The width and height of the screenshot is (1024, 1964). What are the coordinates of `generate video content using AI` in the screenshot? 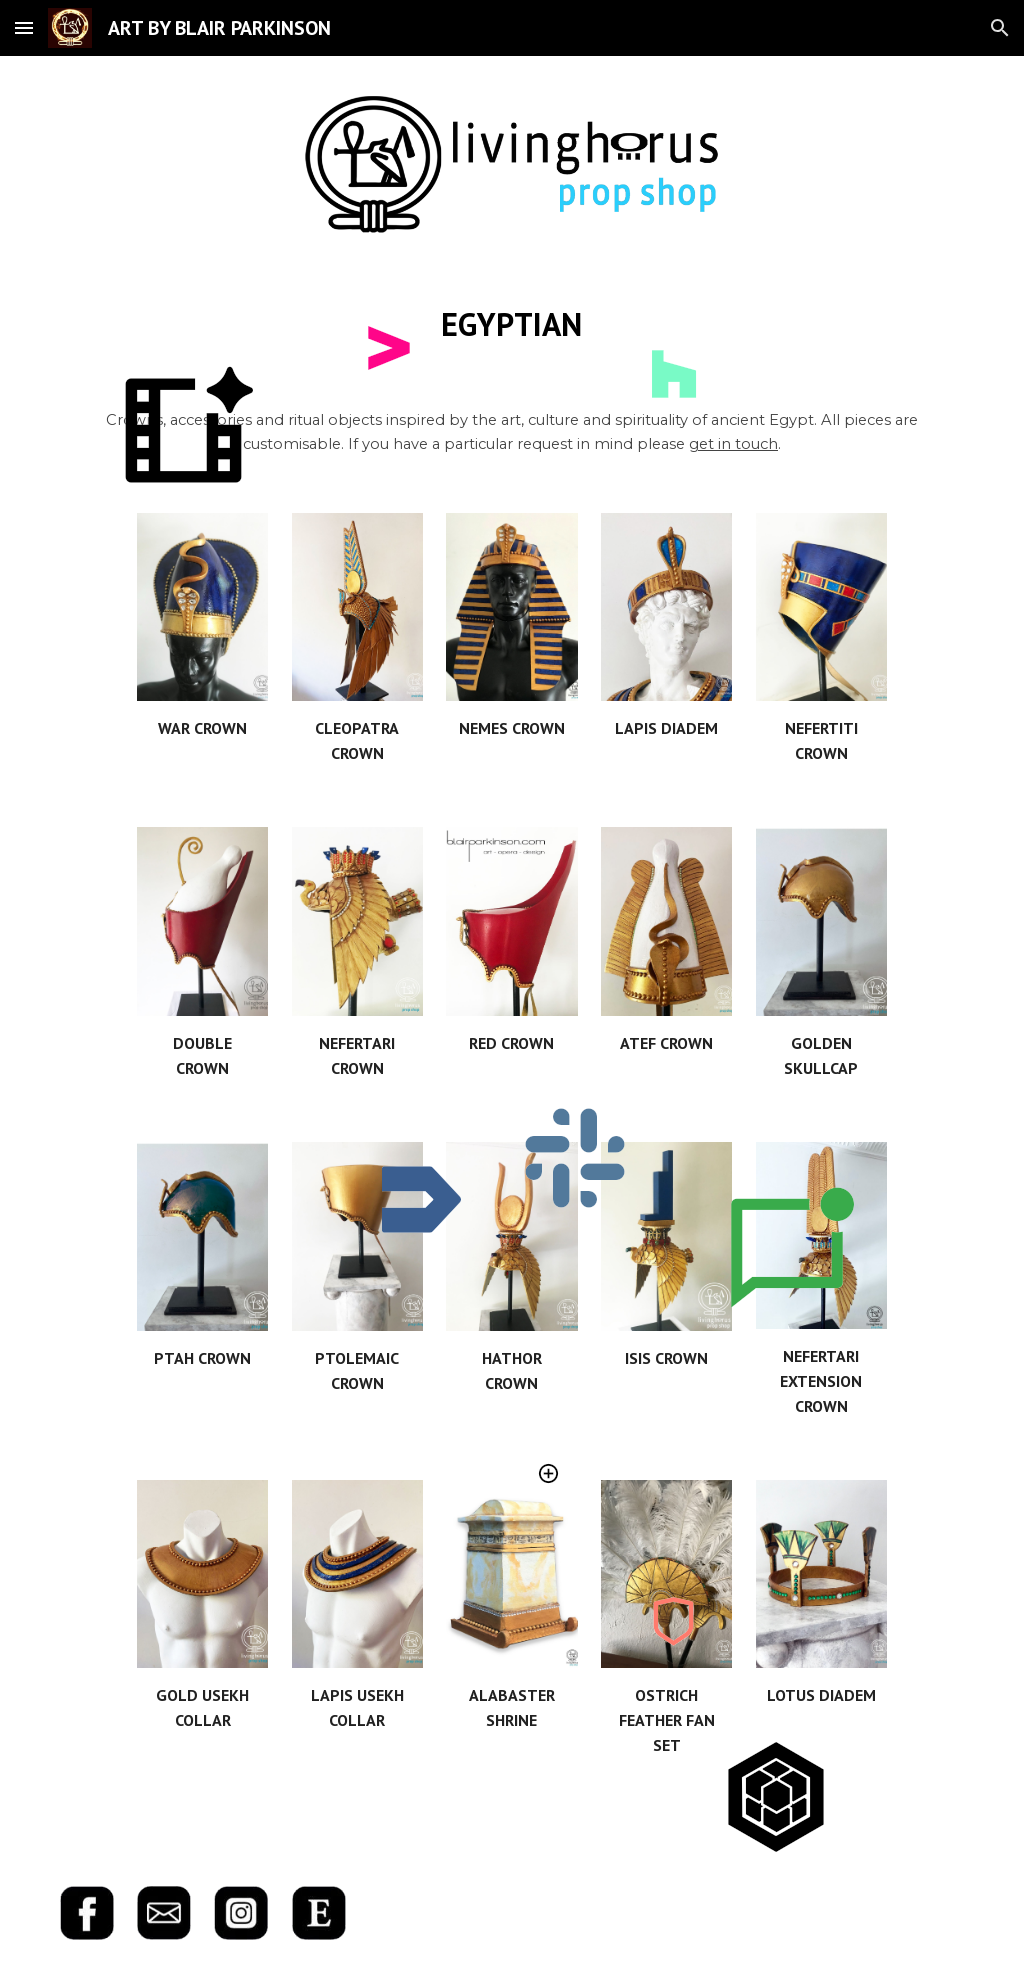 It's located at (183, 430).